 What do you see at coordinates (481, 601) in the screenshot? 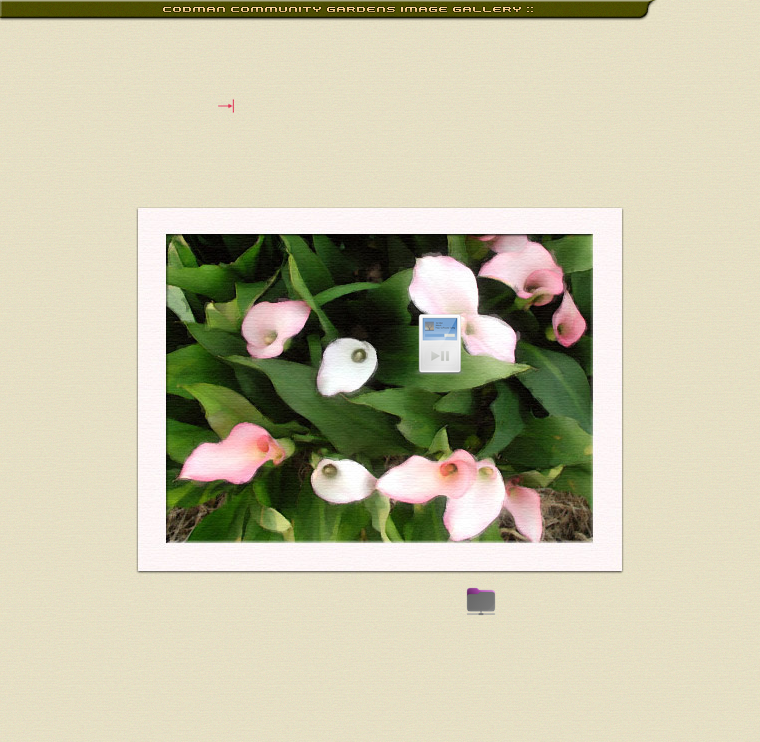
I see `access files stored on a remote server` at bounding box center [481, 601].